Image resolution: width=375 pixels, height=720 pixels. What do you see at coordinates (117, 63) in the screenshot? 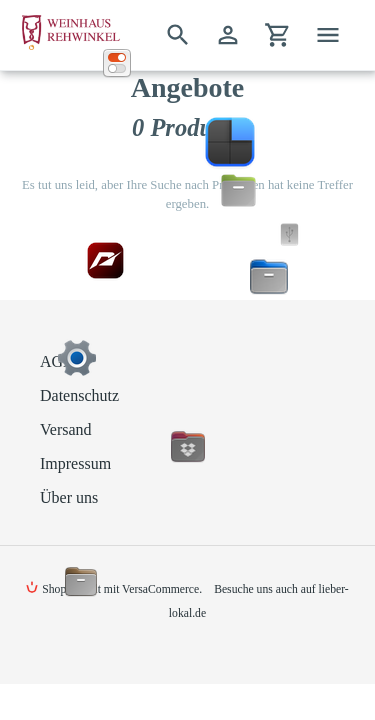
I see `open gnome tweaks to customize system settings` at bounding box center [117, 63].